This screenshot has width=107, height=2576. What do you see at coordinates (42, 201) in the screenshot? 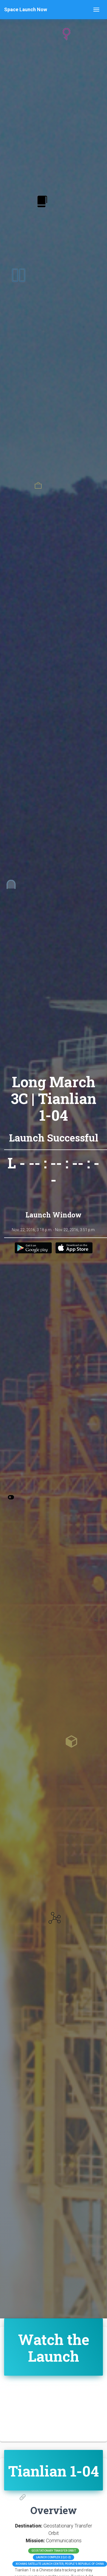
I see `towel or linen amenity indicator` at bounding box center [42, 201].